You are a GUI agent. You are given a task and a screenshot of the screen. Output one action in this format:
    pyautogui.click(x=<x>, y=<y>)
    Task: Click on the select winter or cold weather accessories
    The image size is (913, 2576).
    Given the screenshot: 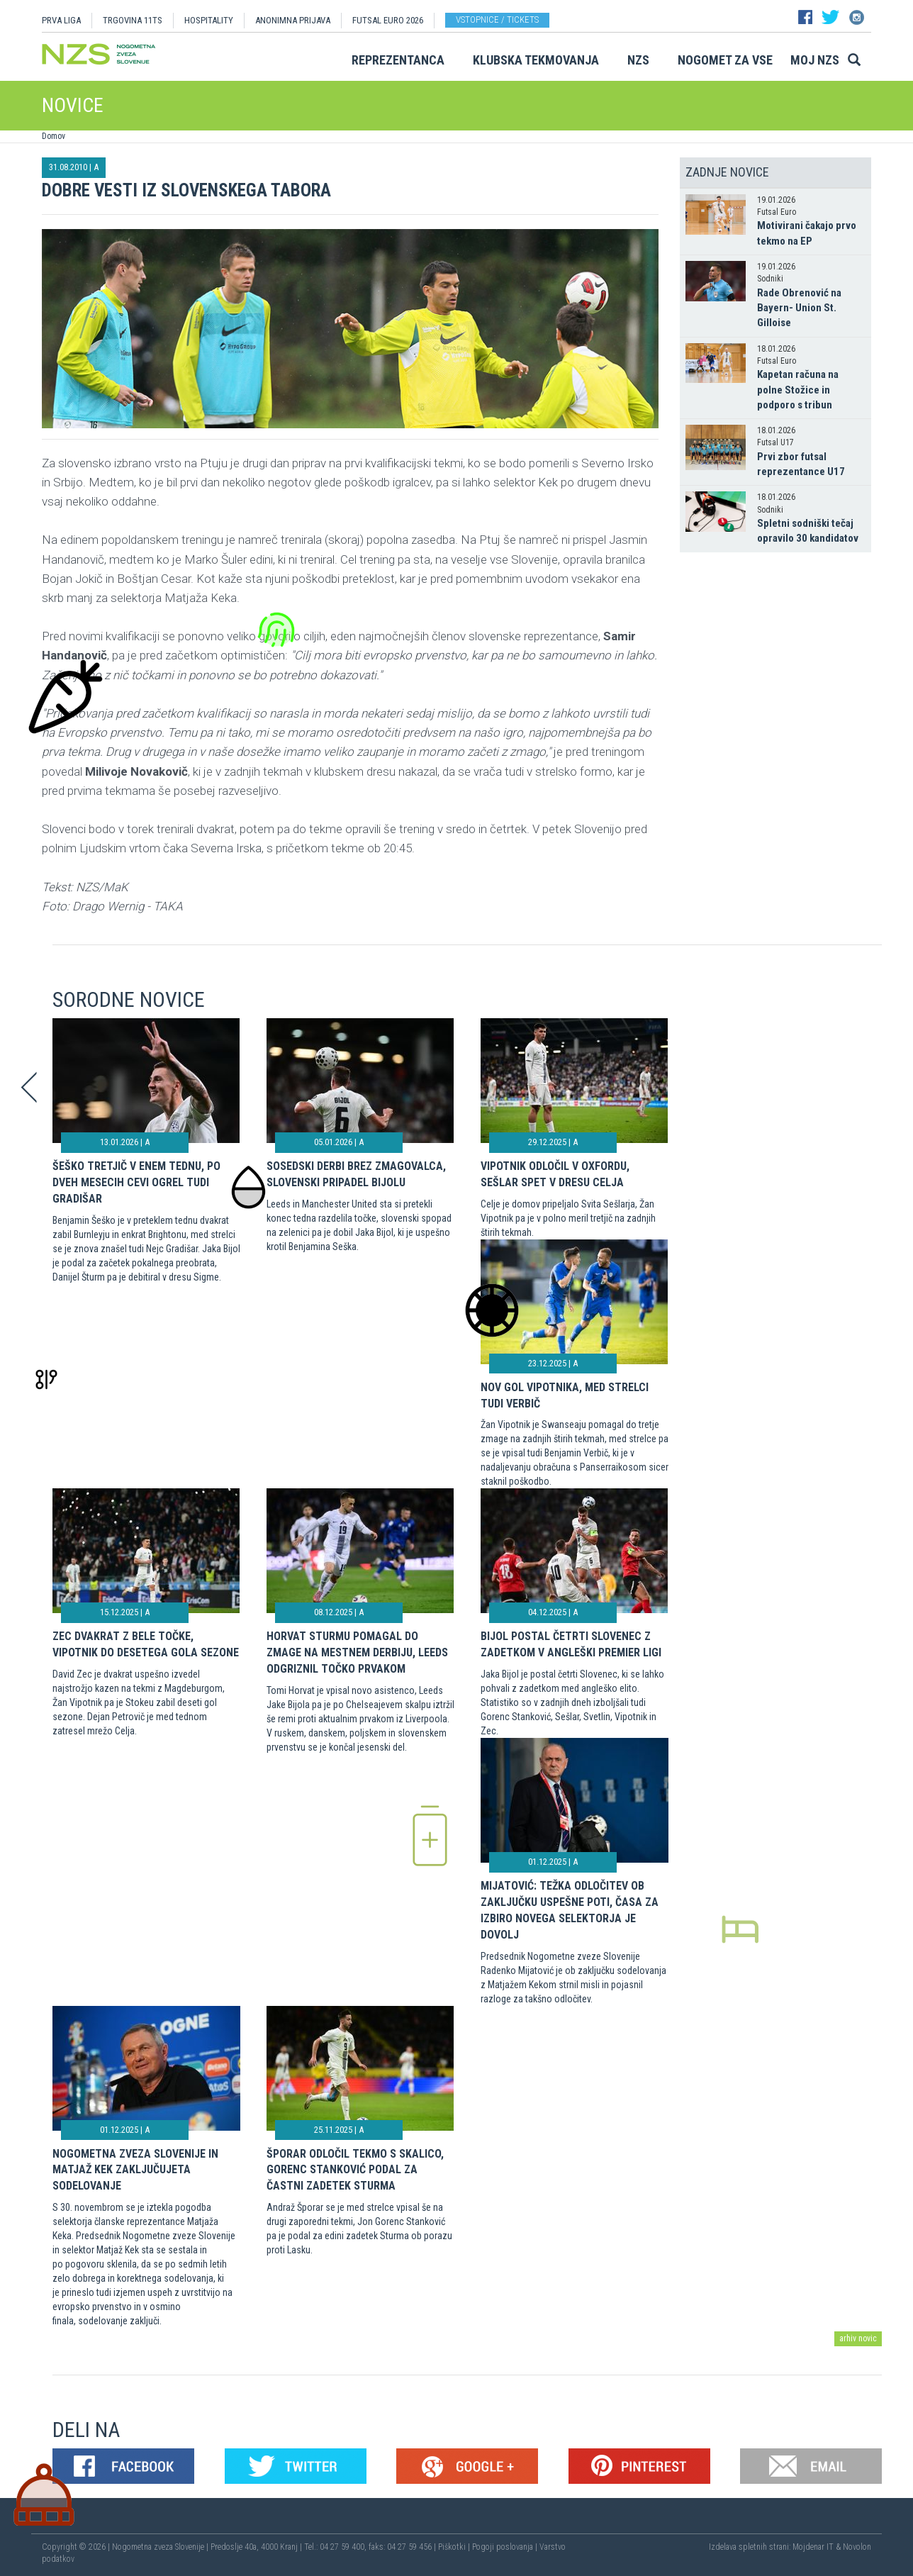 What is the action you would take?
    pyautogui.click(x=44, y=2498)
    